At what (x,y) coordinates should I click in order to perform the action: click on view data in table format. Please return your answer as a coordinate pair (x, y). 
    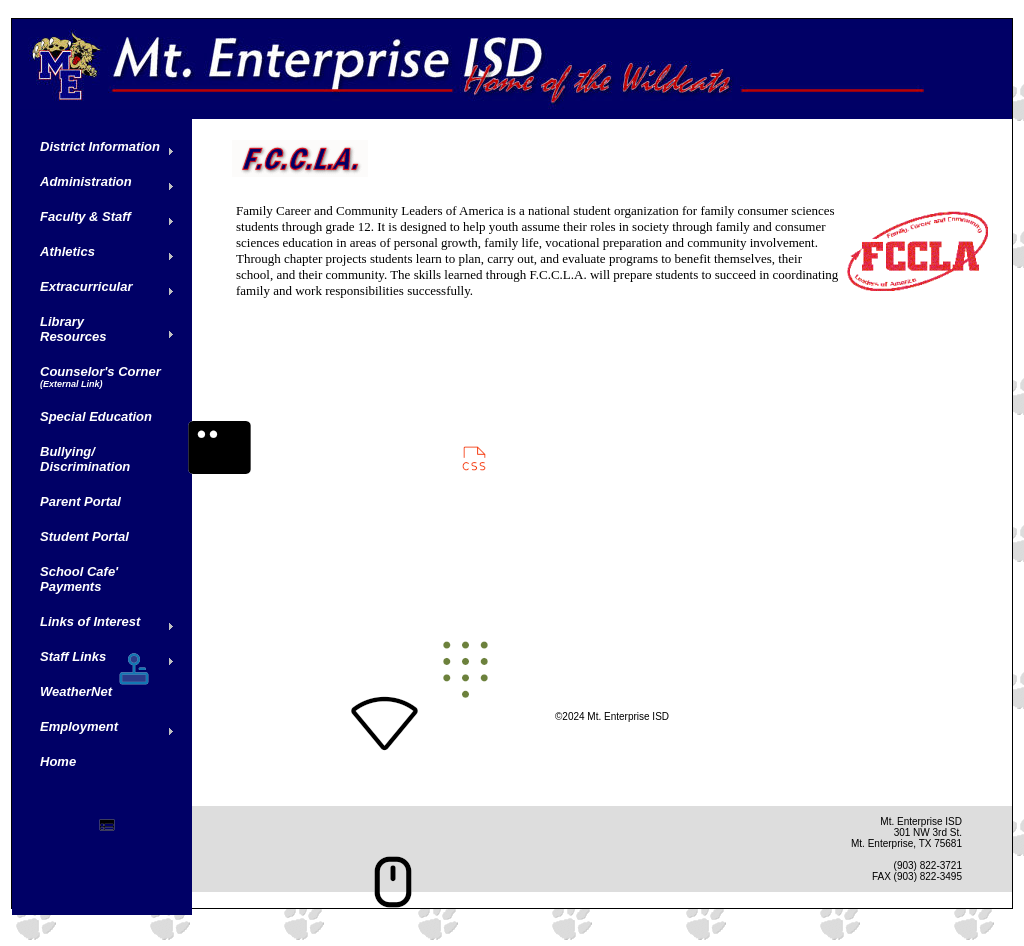
    Looking at the image, I should click on (107, 825).